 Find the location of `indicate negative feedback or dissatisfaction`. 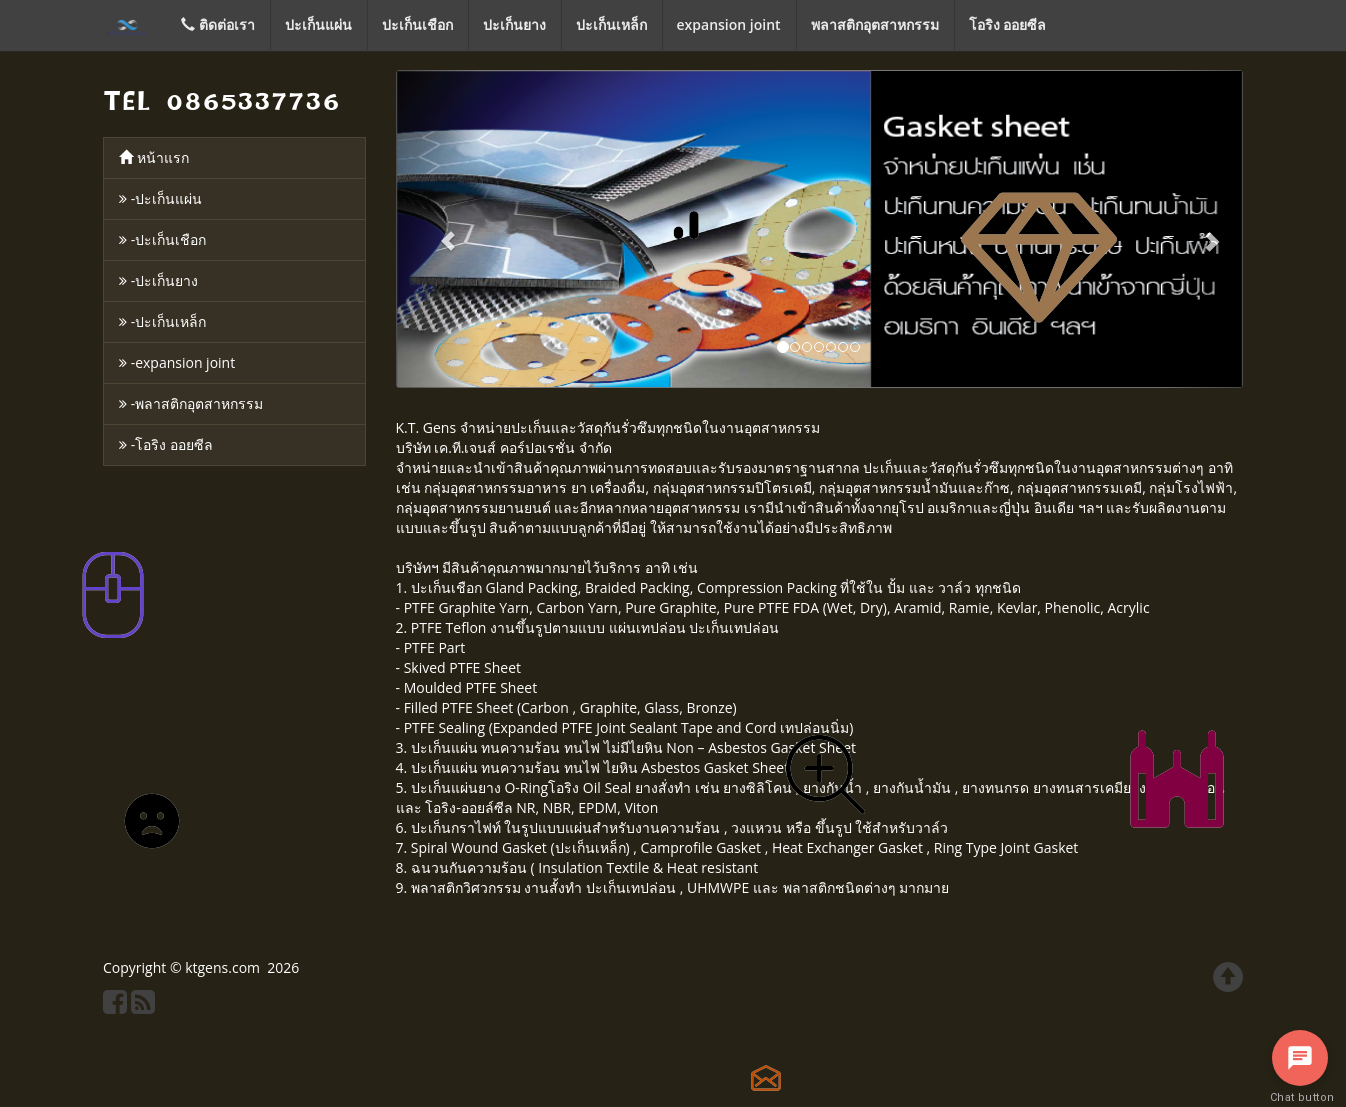

indicate negative feedback or dissatisfaction is located at coordinates (152, 821).